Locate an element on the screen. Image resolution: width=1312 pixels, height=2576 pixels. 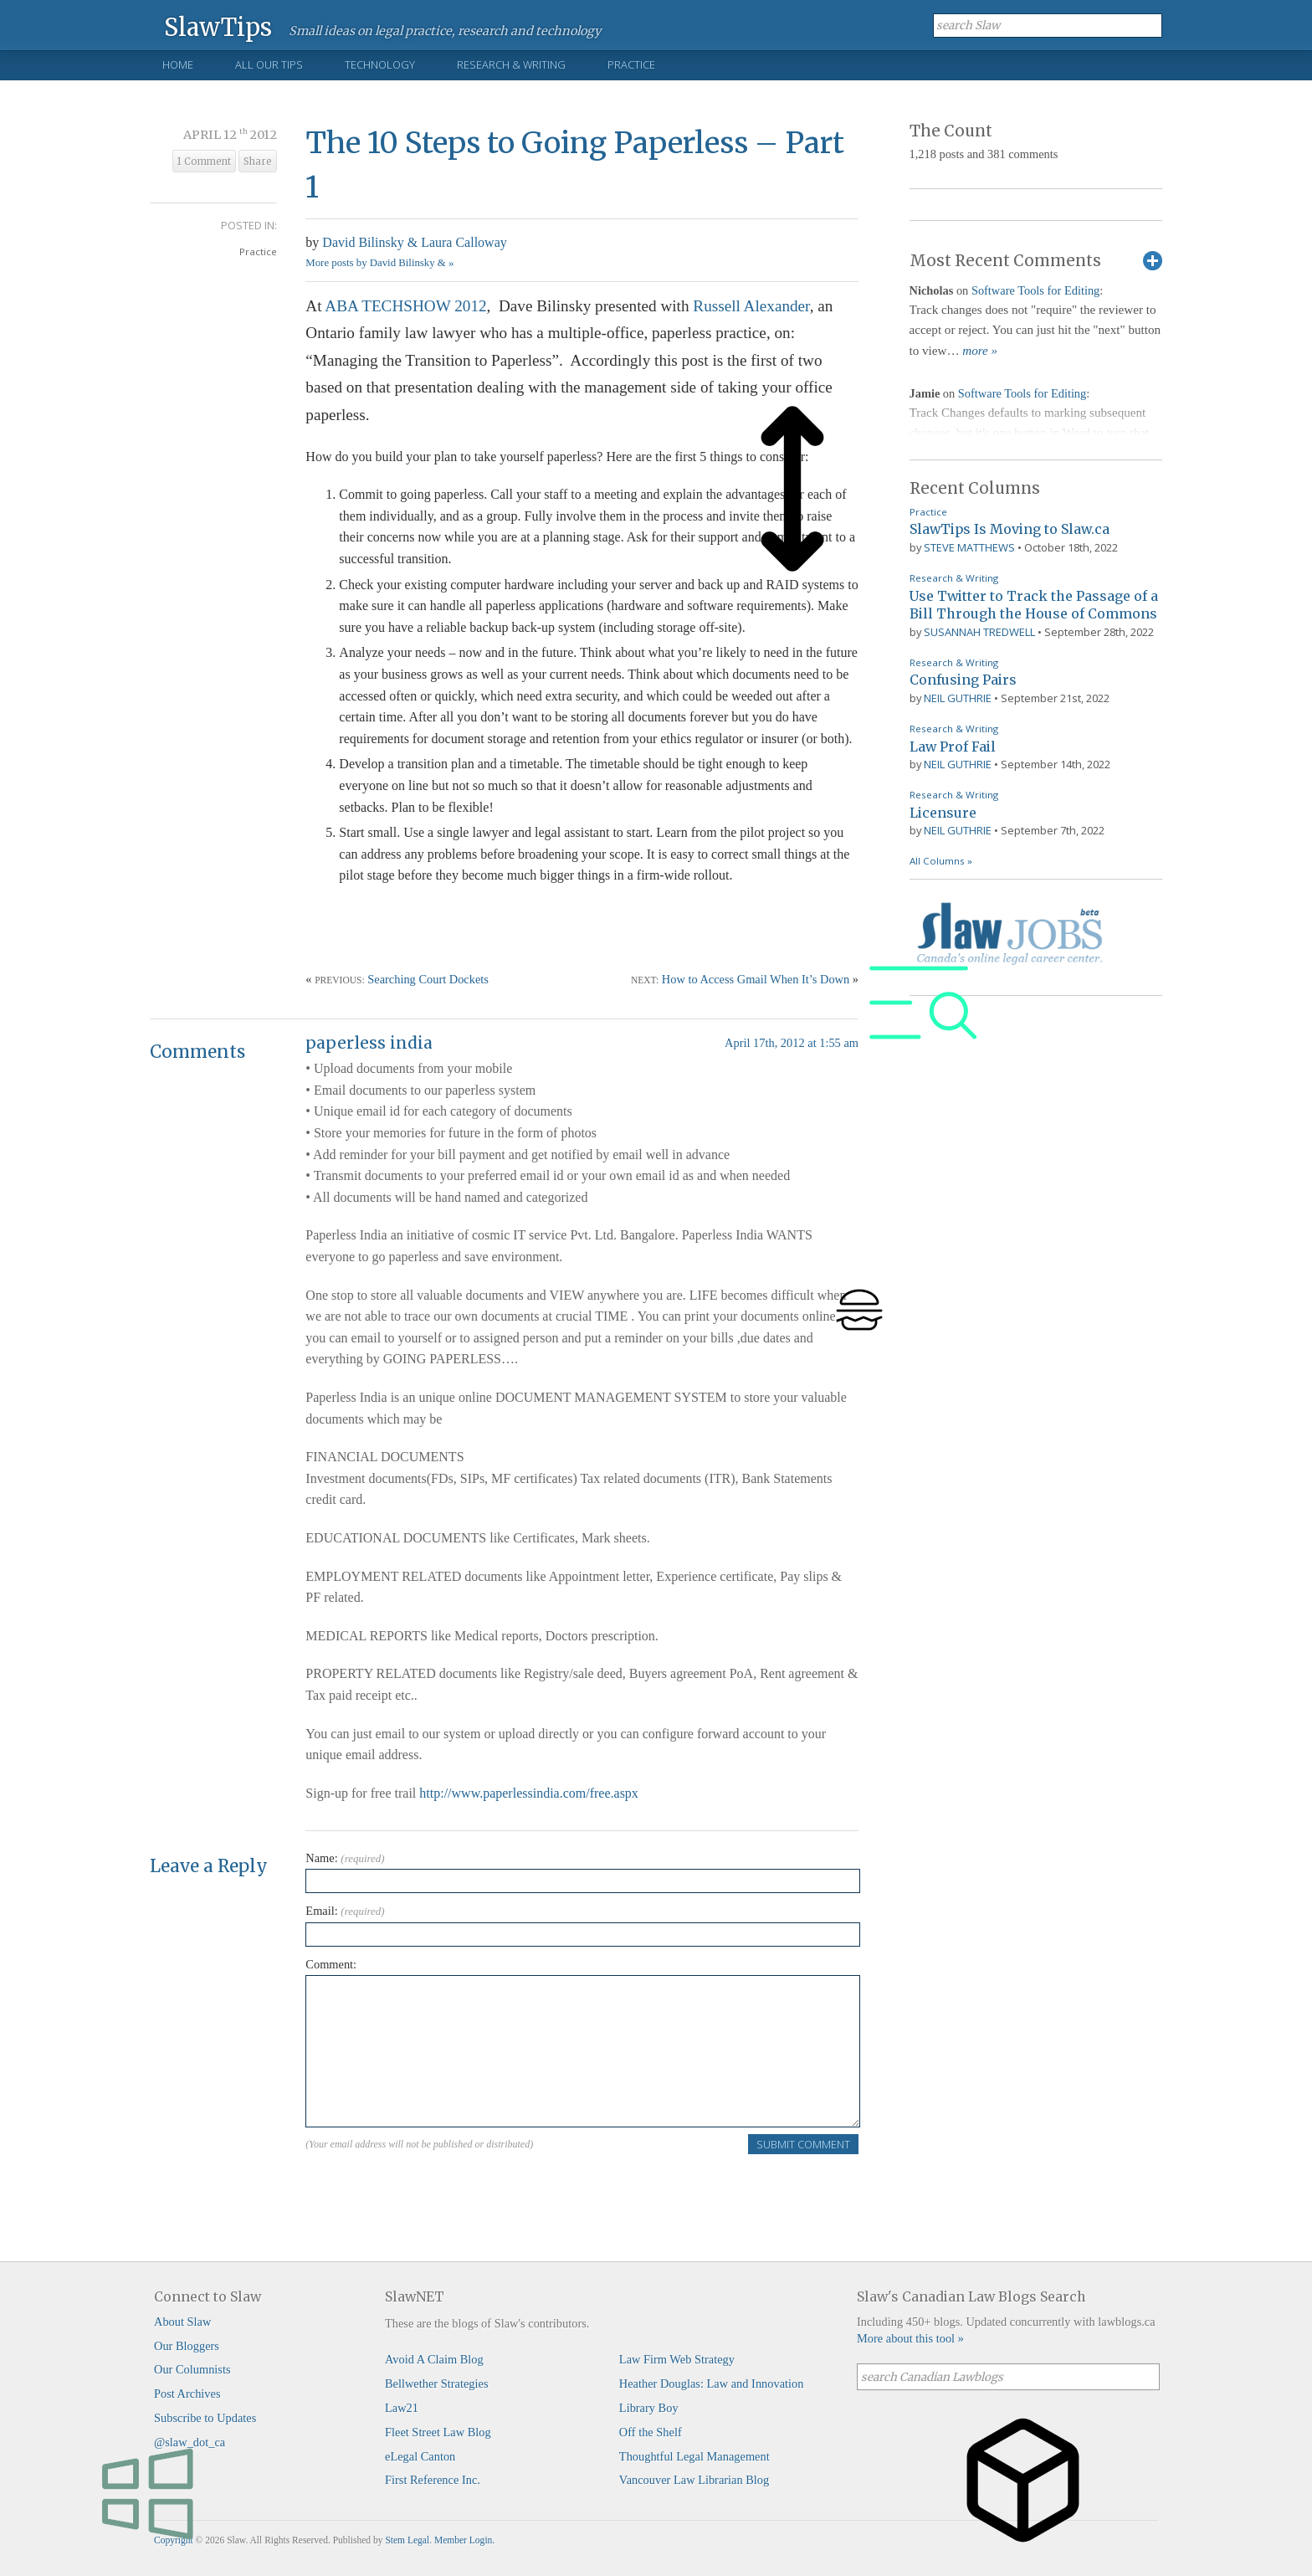
view 3D model or object is located at coordinates (1022, 2480).